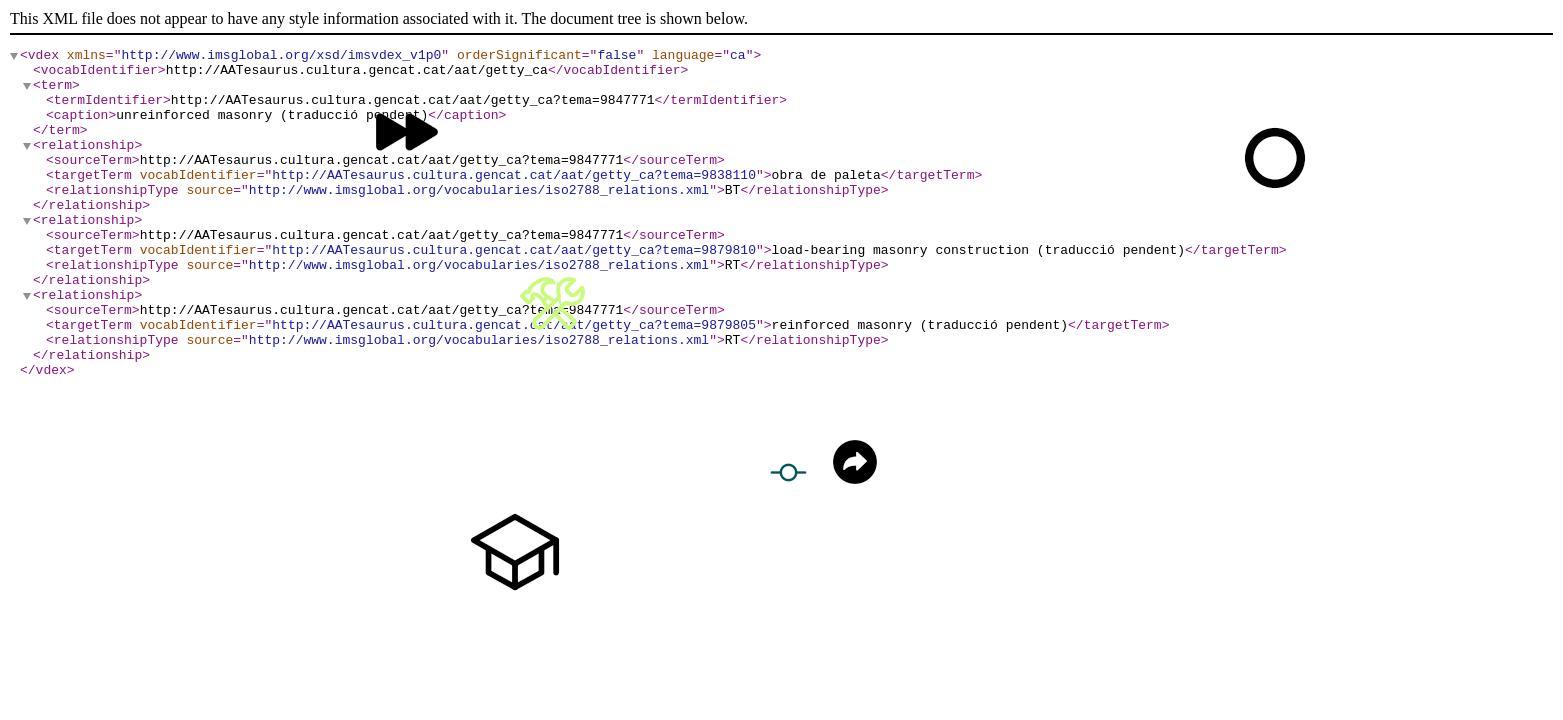  I want to click on access settings or configuration options, so click(552, 303).